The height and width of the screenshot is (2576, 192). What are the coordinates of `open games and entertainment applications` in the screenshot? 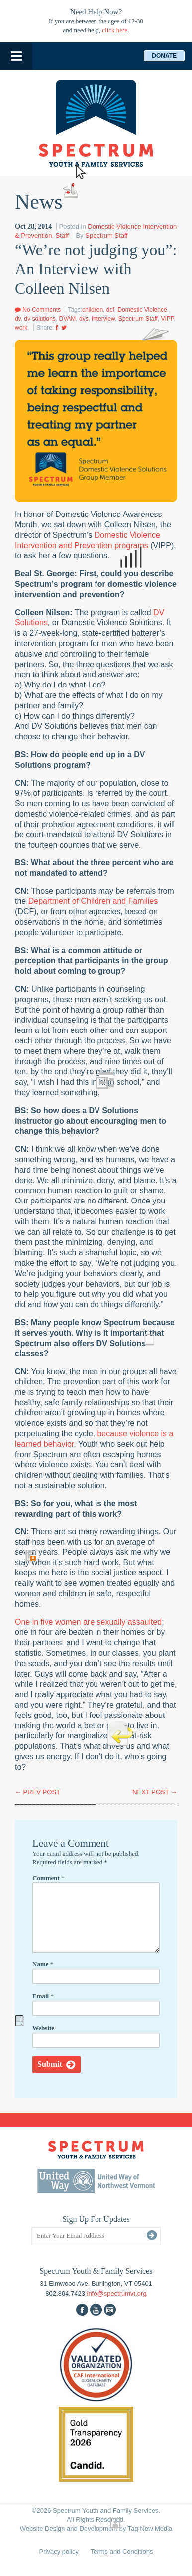 It's located at (71, 191).